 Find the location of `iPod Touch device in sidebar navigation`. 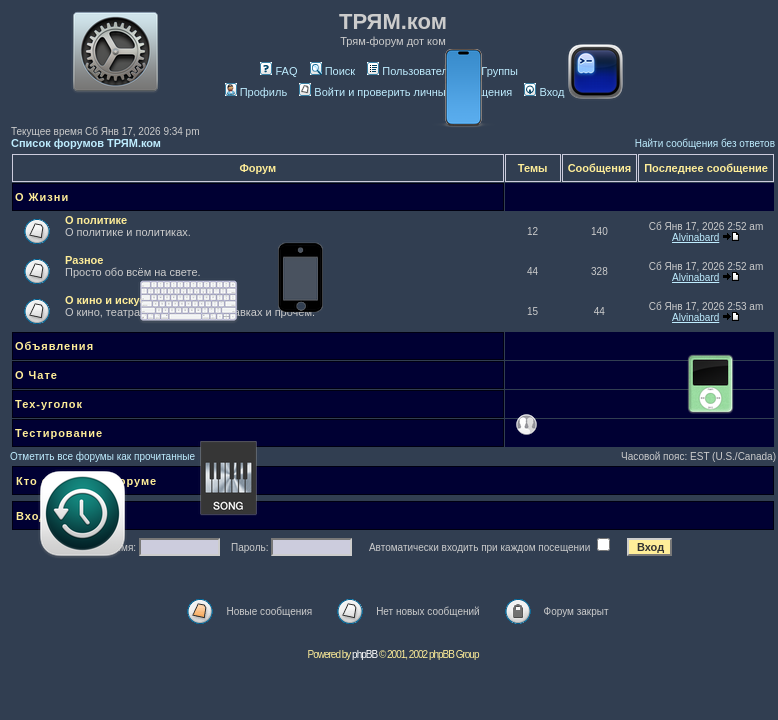

iPod Touch device in sidebar navigation is located at coordinates (300, 277).